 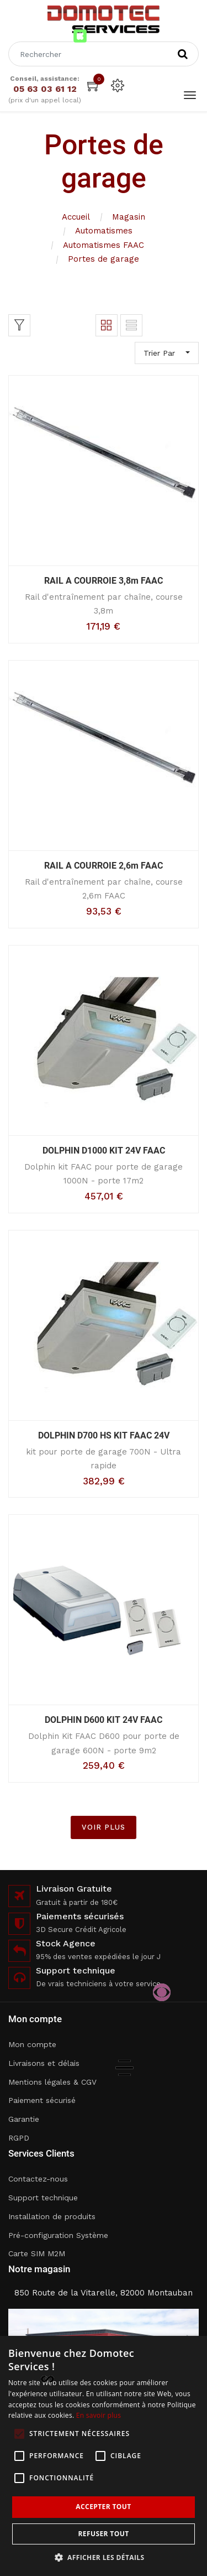 I want to click on open Apache Superset data visualization platform, so click(x=47, y=2379).